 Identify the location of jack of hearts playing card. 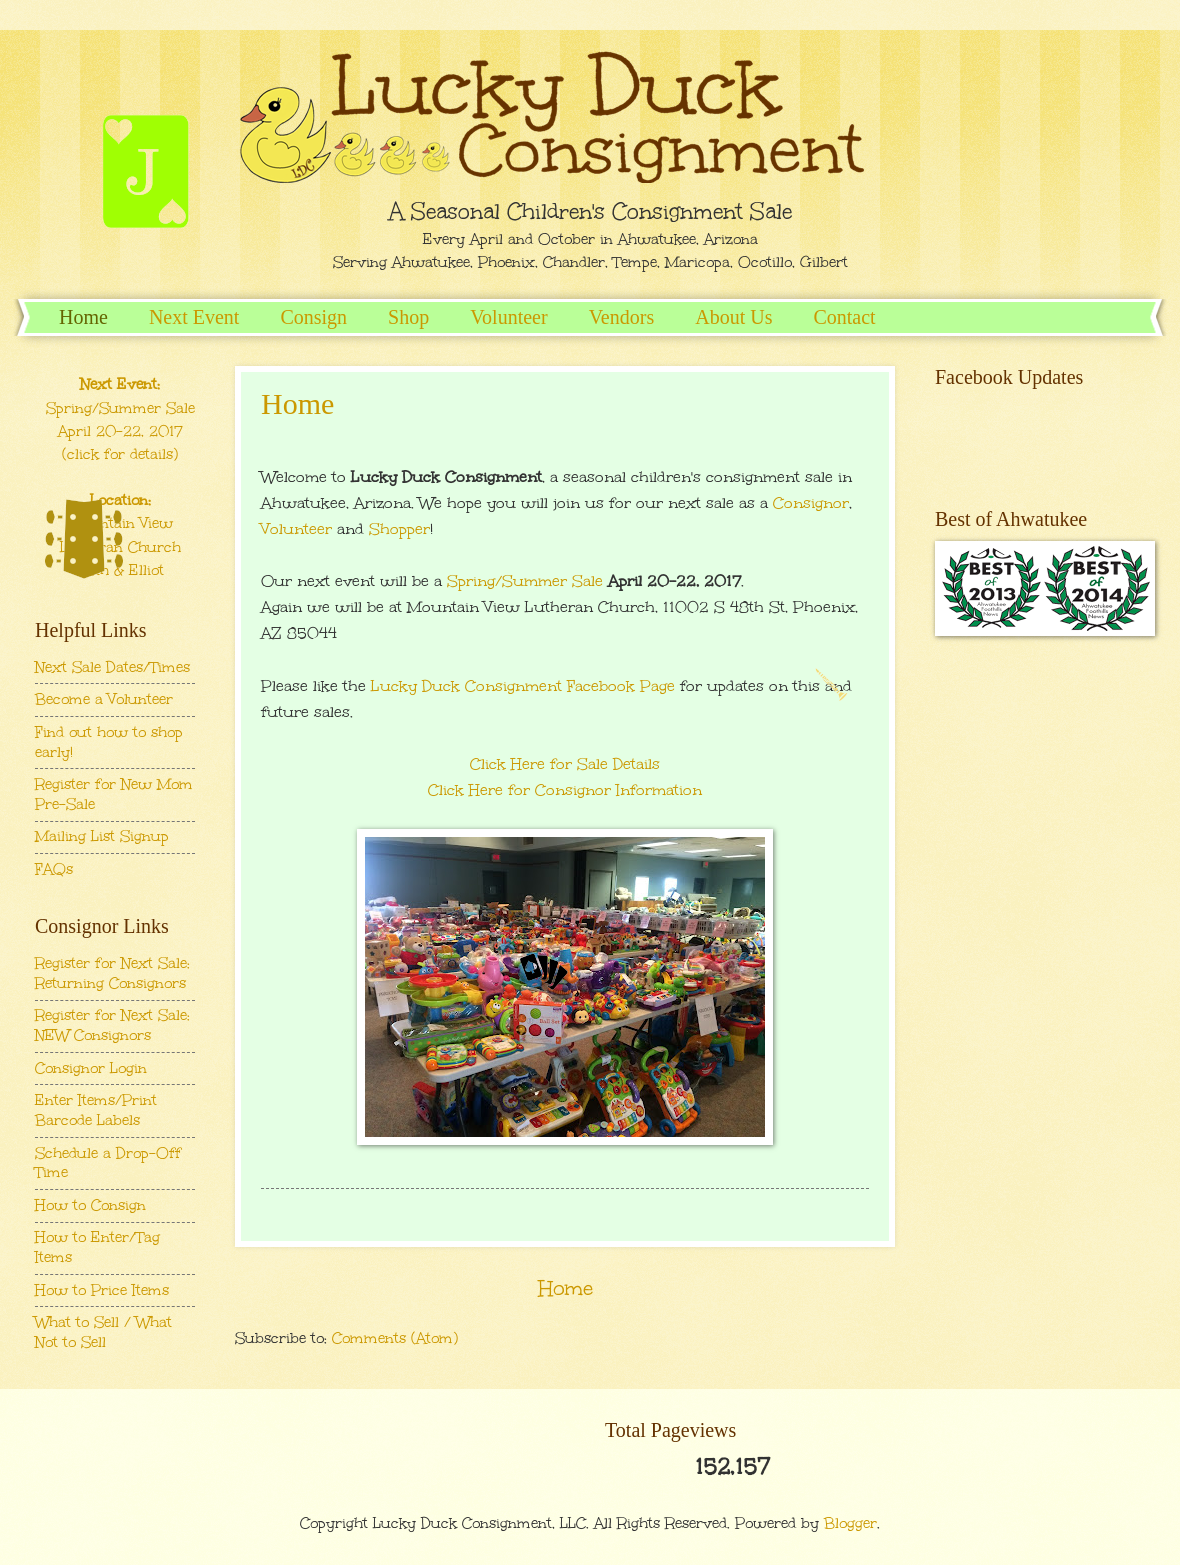
(145, 171).